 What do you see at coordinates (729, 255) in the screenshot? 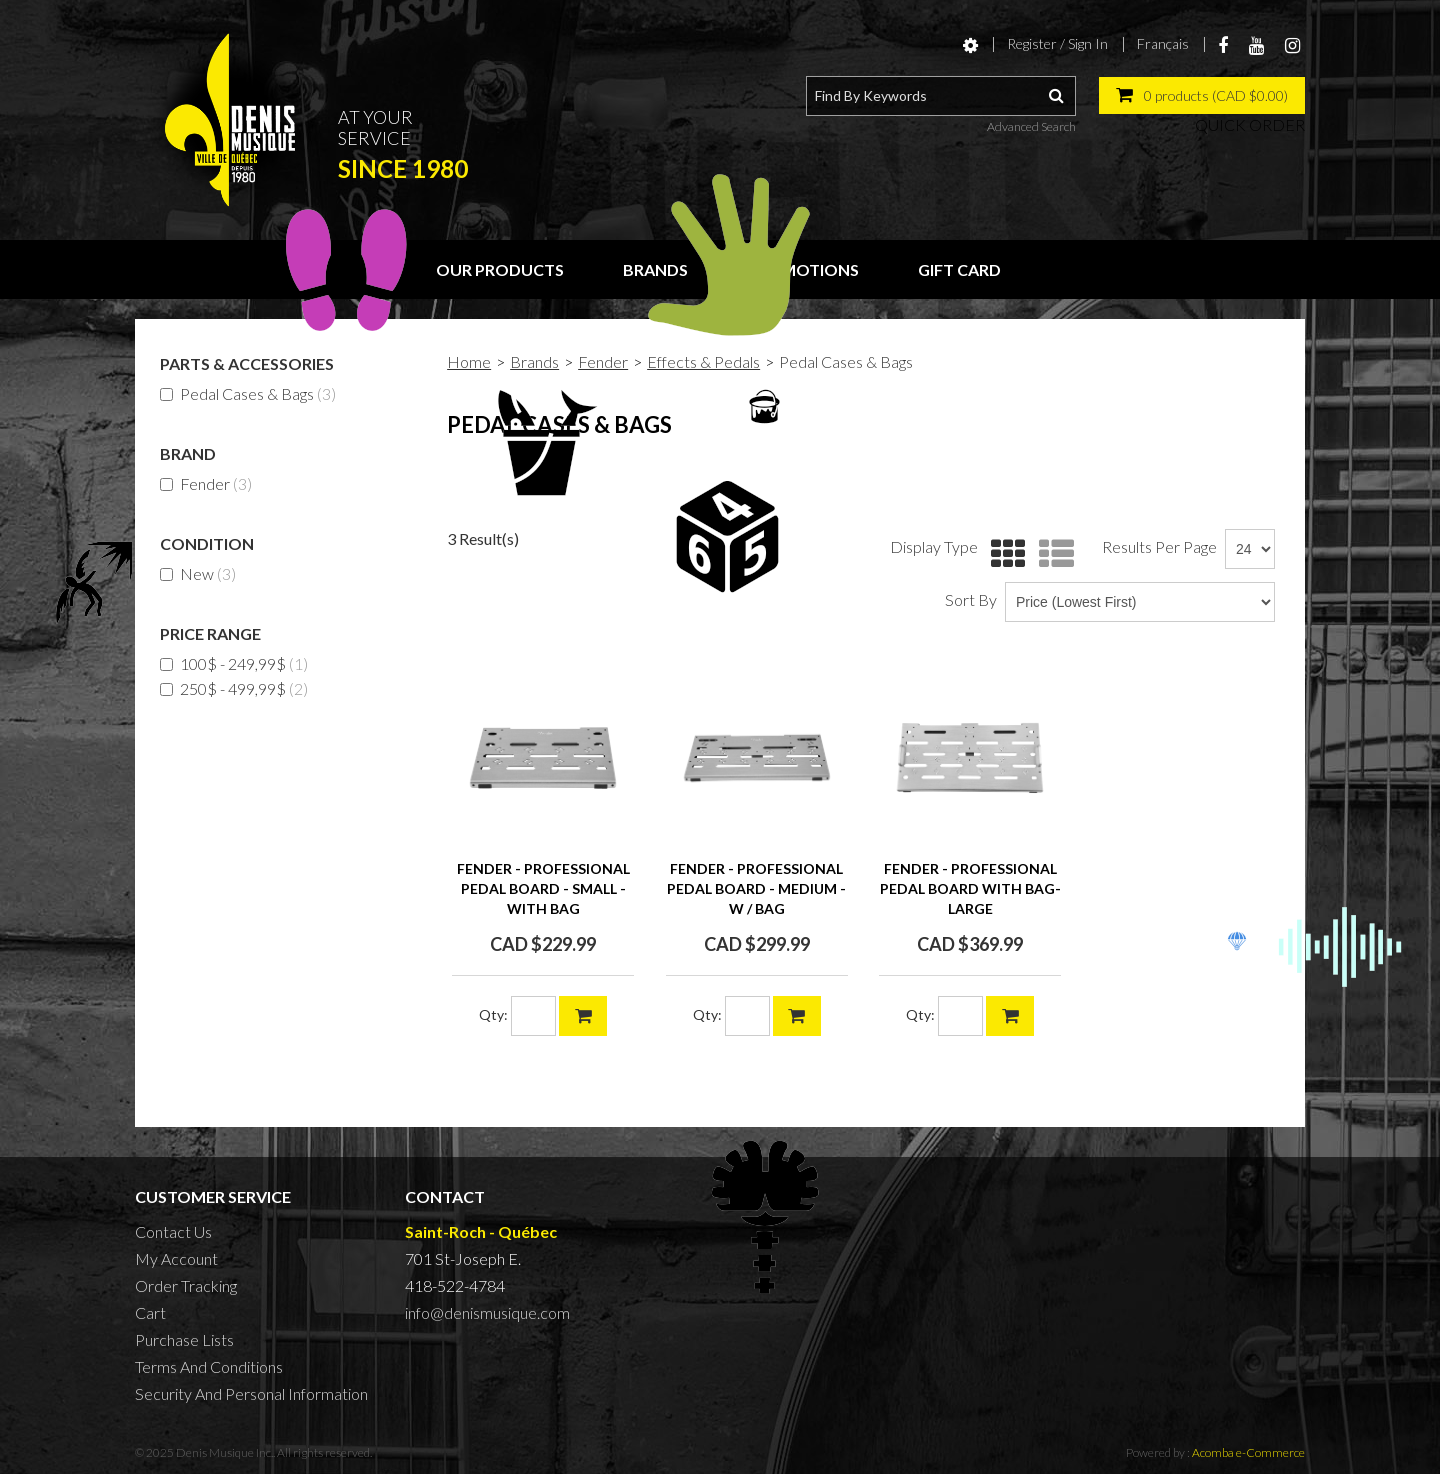
I see `tap to interact or grab an object` at bounding box center [729, 255].